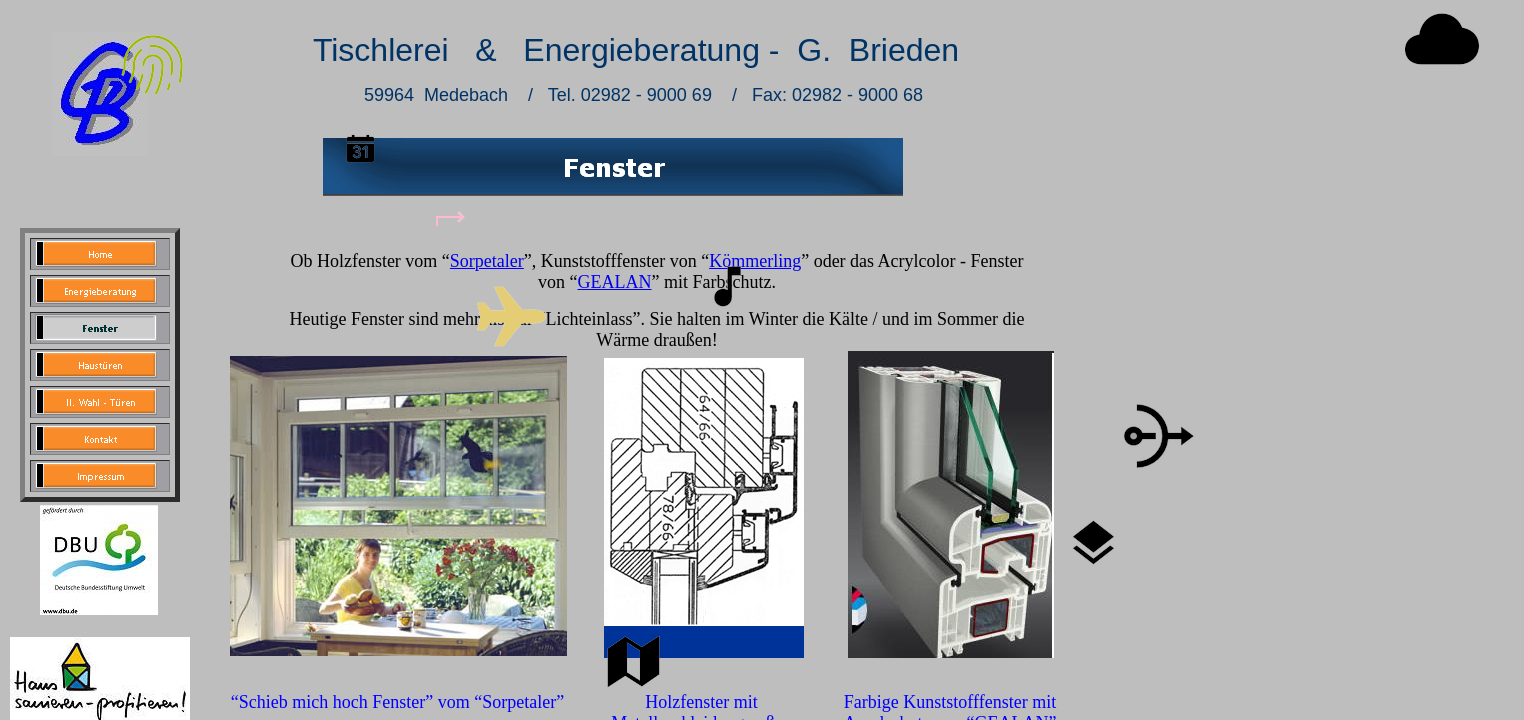  I want to click on authenticate with biometric fingerprint, so click(153, 65).